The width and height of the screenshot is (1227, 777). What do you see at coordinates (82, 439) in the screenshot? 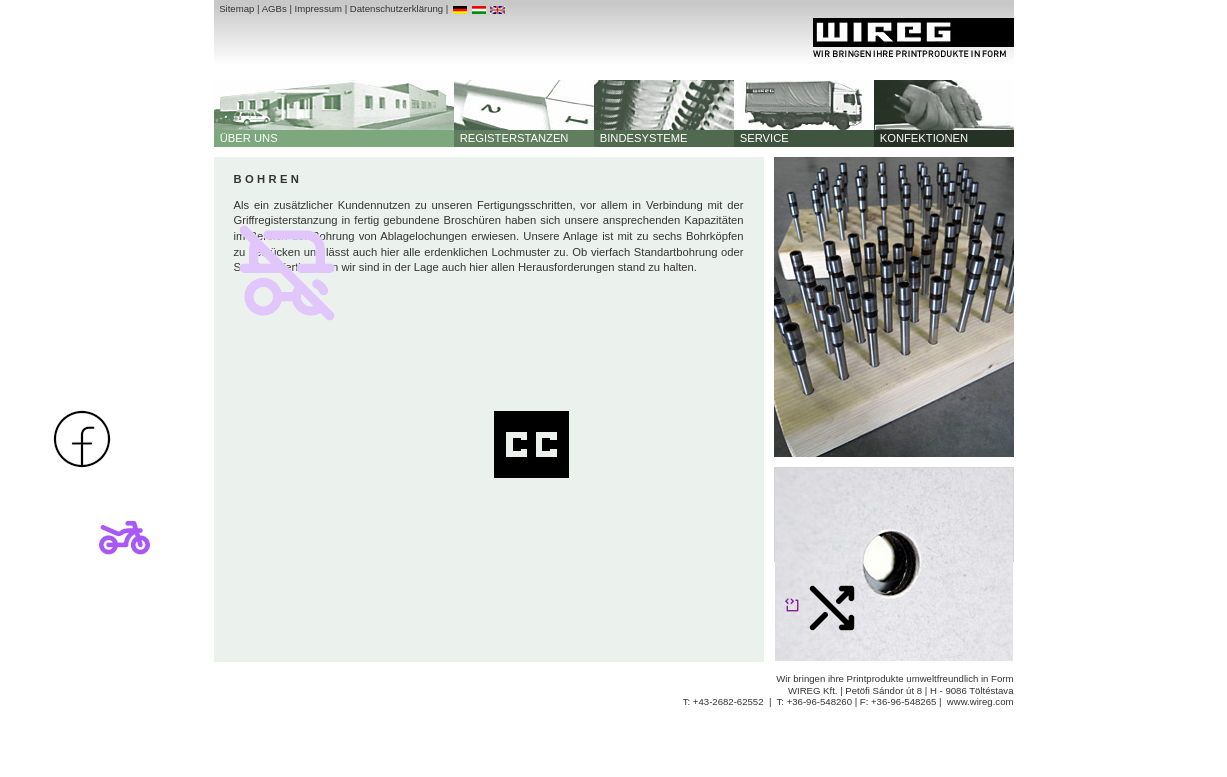
I see `open Facebook app` at bounding box center [82, 439].